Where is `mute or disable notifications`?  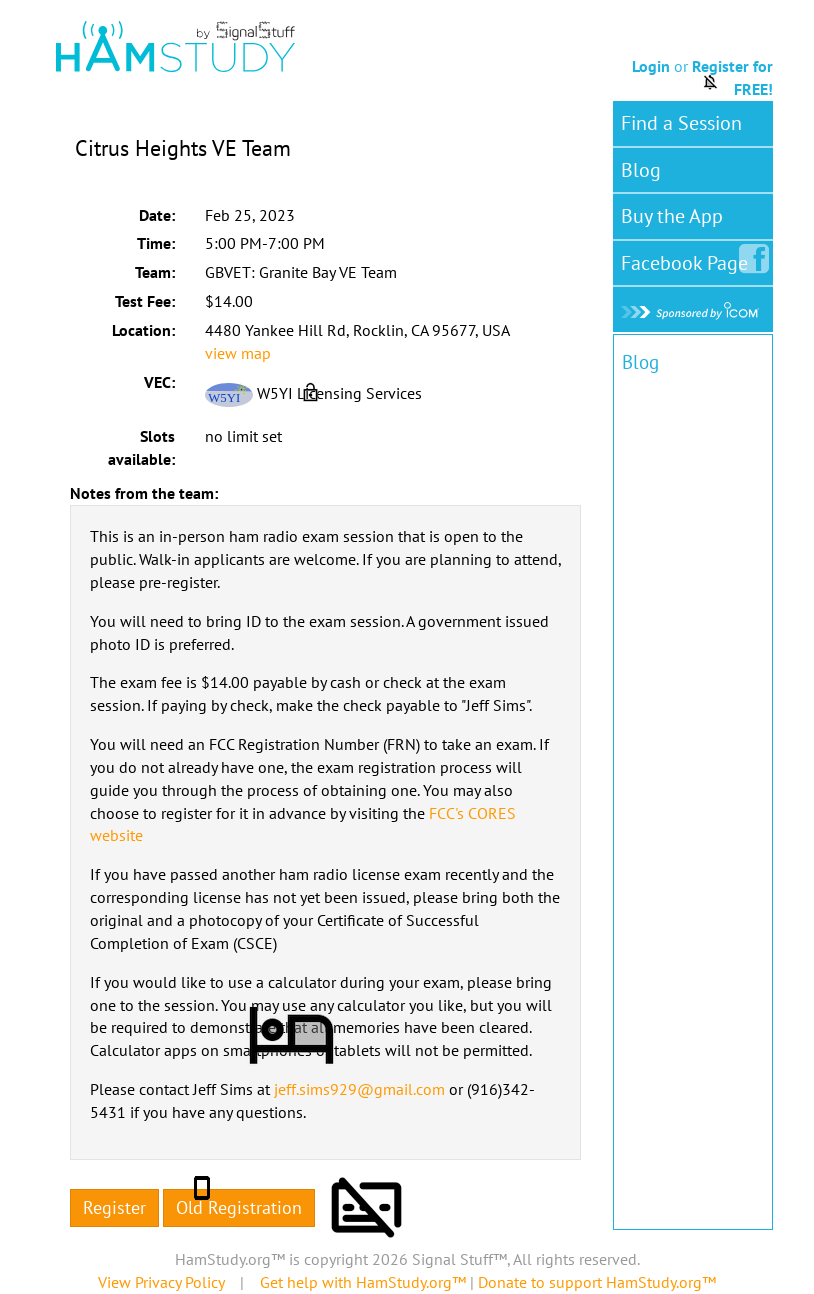
mute or disable notifications is located at coordinates (710, 82).